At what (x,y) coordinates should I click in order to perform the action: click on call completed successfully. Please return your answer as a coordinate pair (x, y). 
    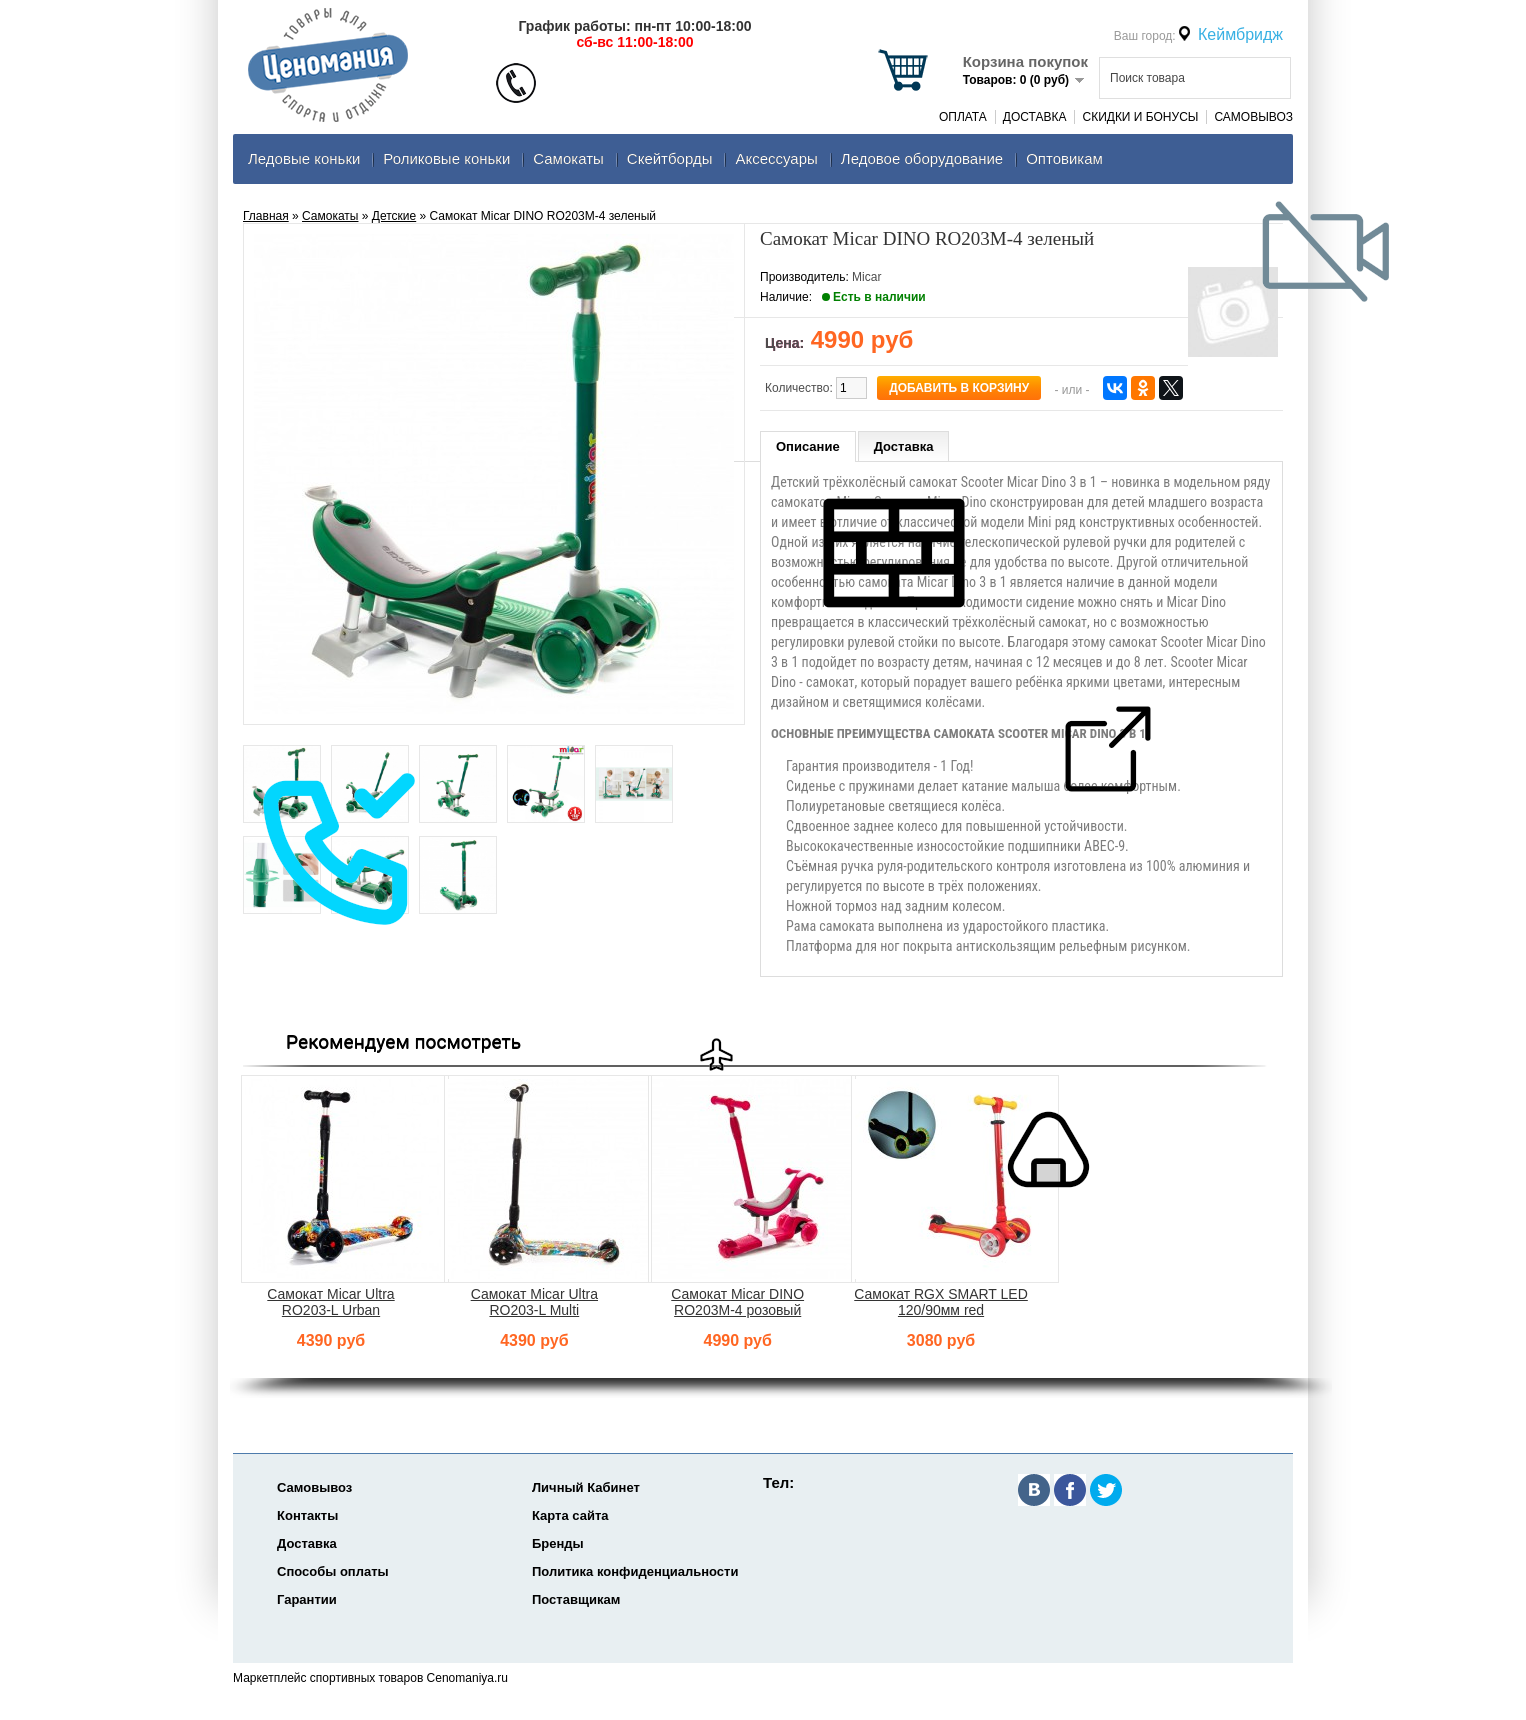
    Looking at the image, I should click on (339, 849).